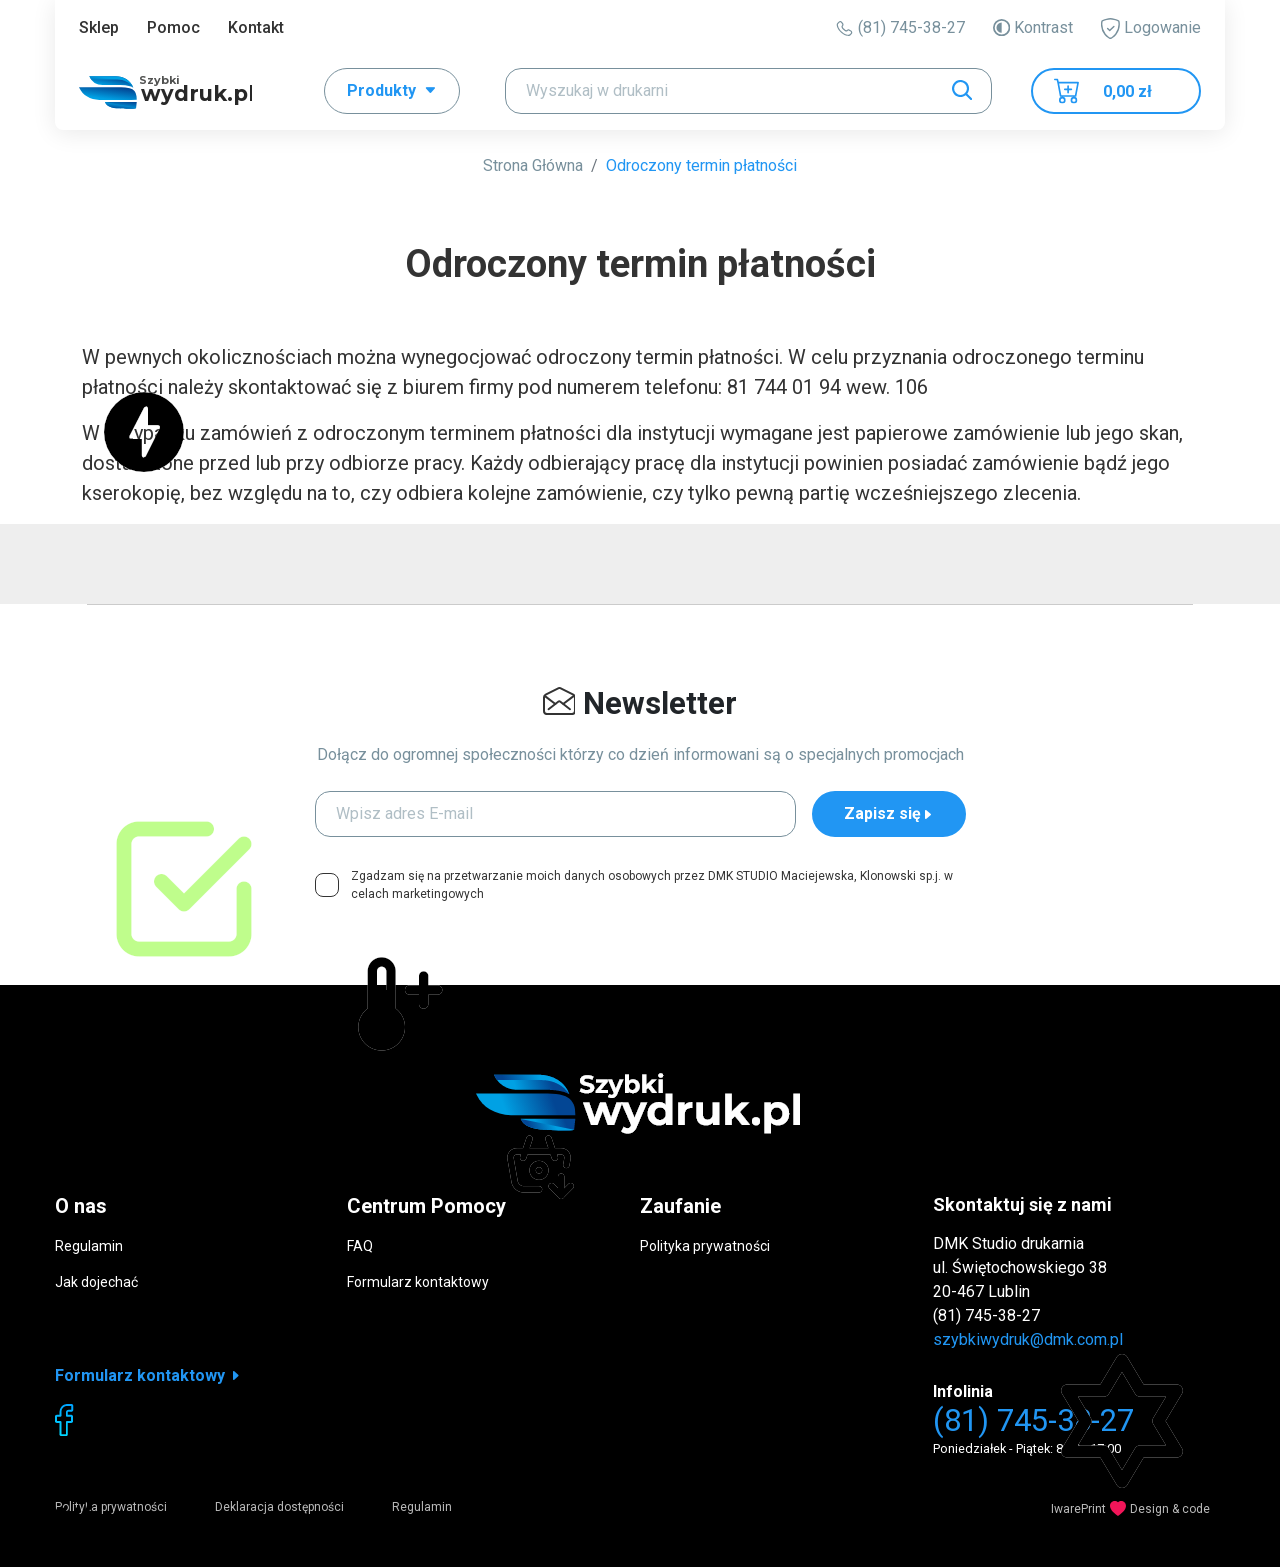  Describe the element at coordinates (144, 432) in the screenshot. I see `indicates offline or cached content available` at that location.